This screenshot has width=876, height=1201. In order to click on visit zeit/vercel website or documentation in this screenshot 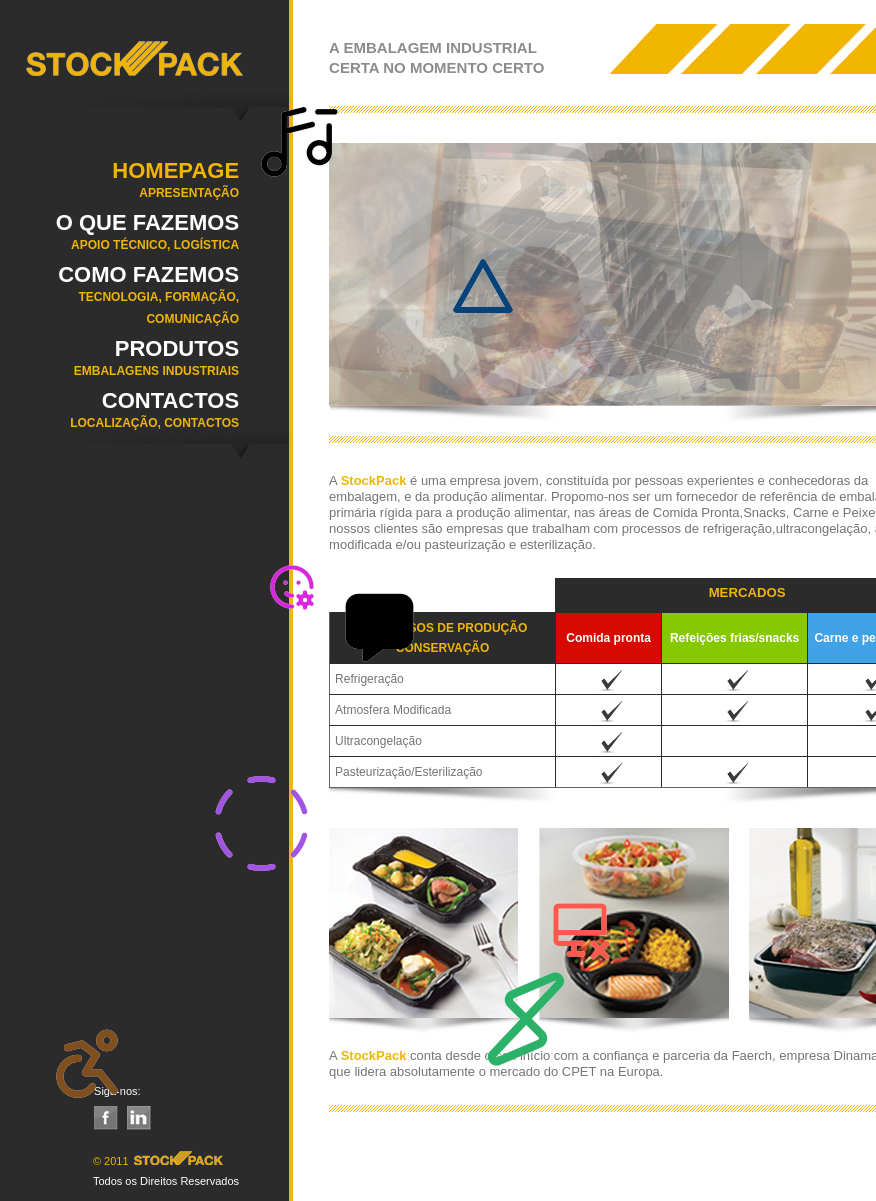, I will do `click(483, 286)`.